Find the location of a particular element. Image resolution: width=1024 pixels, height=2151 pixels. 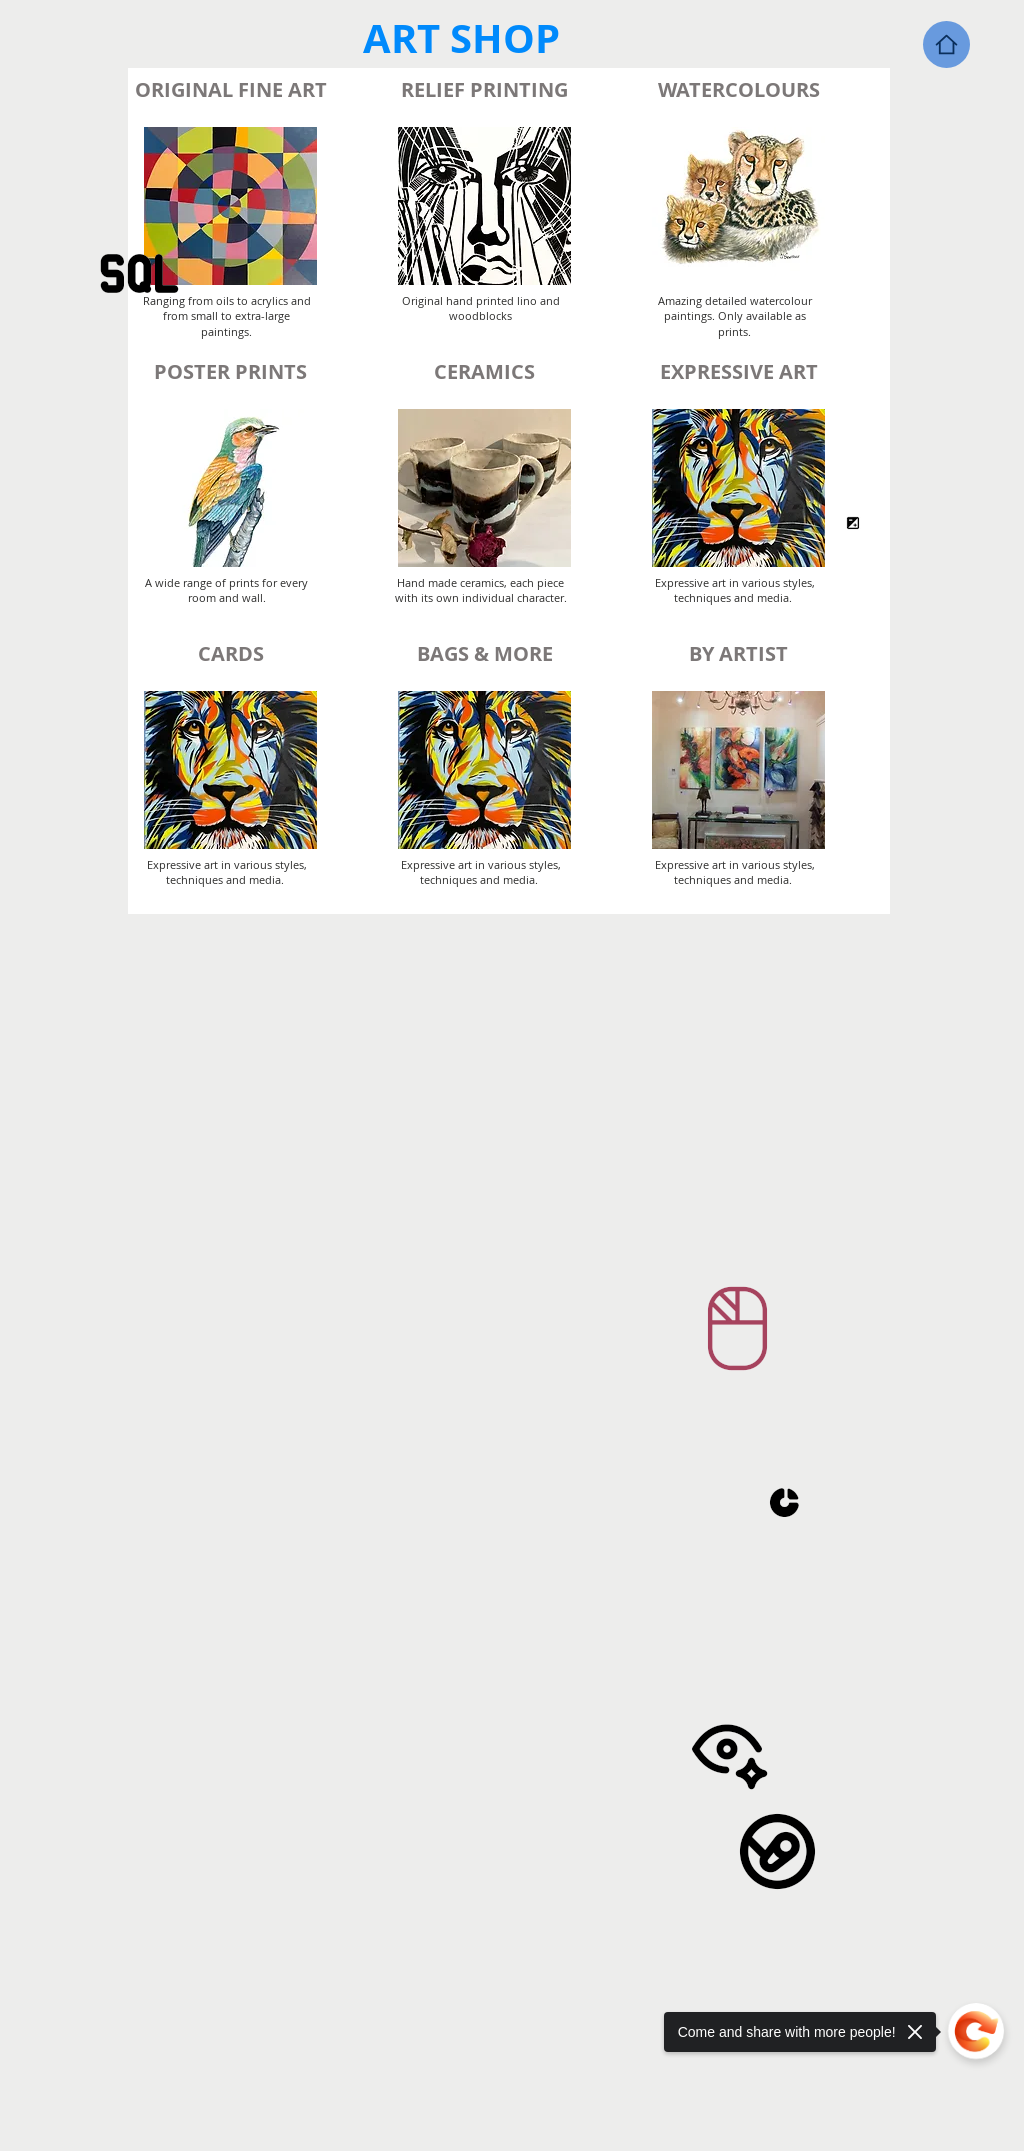

access SQL database or query tools is located at coordinates (139, 273).